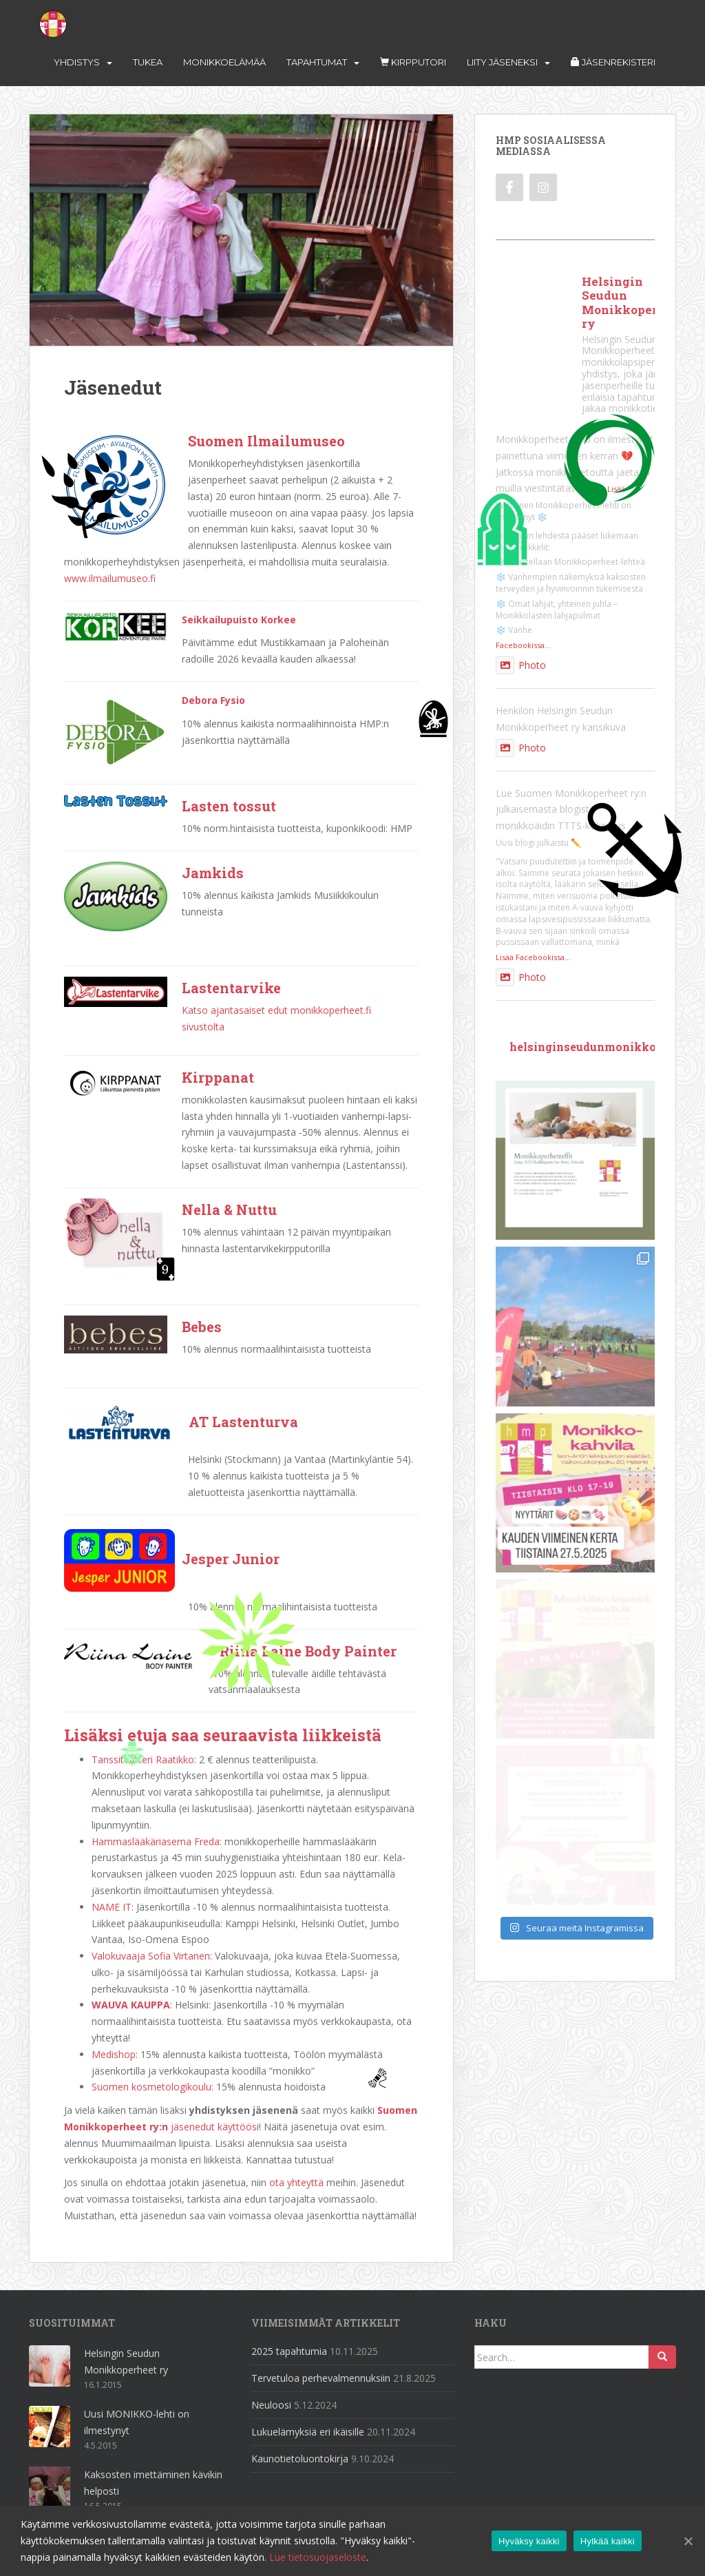 Image resolution: width=705 pixels, height=2576 pixels. Describe the element at coordinates (635, 849) in the screenshot. I see `navigate to maritime or nautical settings` at that location.